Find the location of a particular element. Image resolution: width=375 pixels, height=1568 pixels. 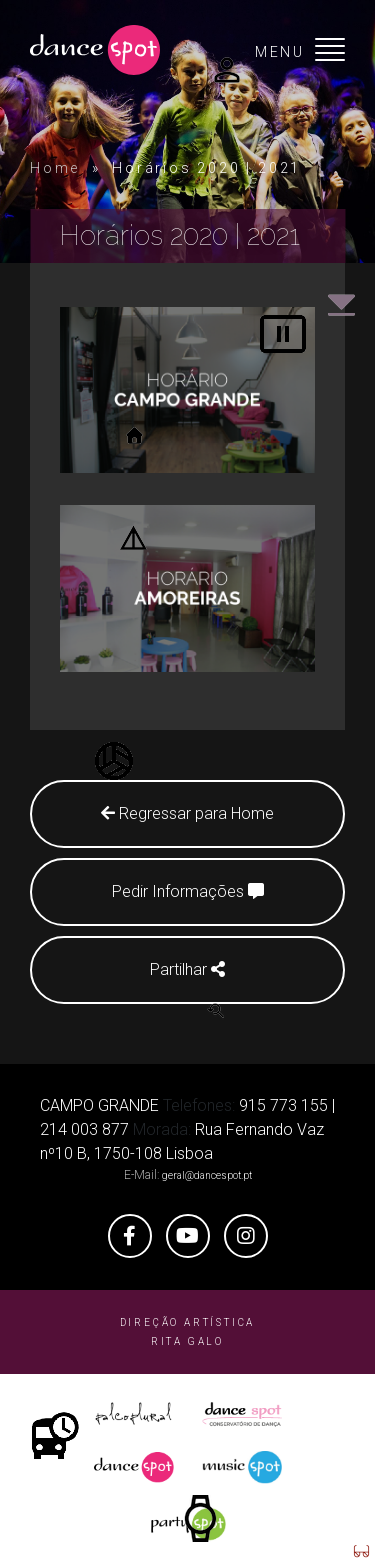

view image details or metadata is located at coordinates (133, 537).